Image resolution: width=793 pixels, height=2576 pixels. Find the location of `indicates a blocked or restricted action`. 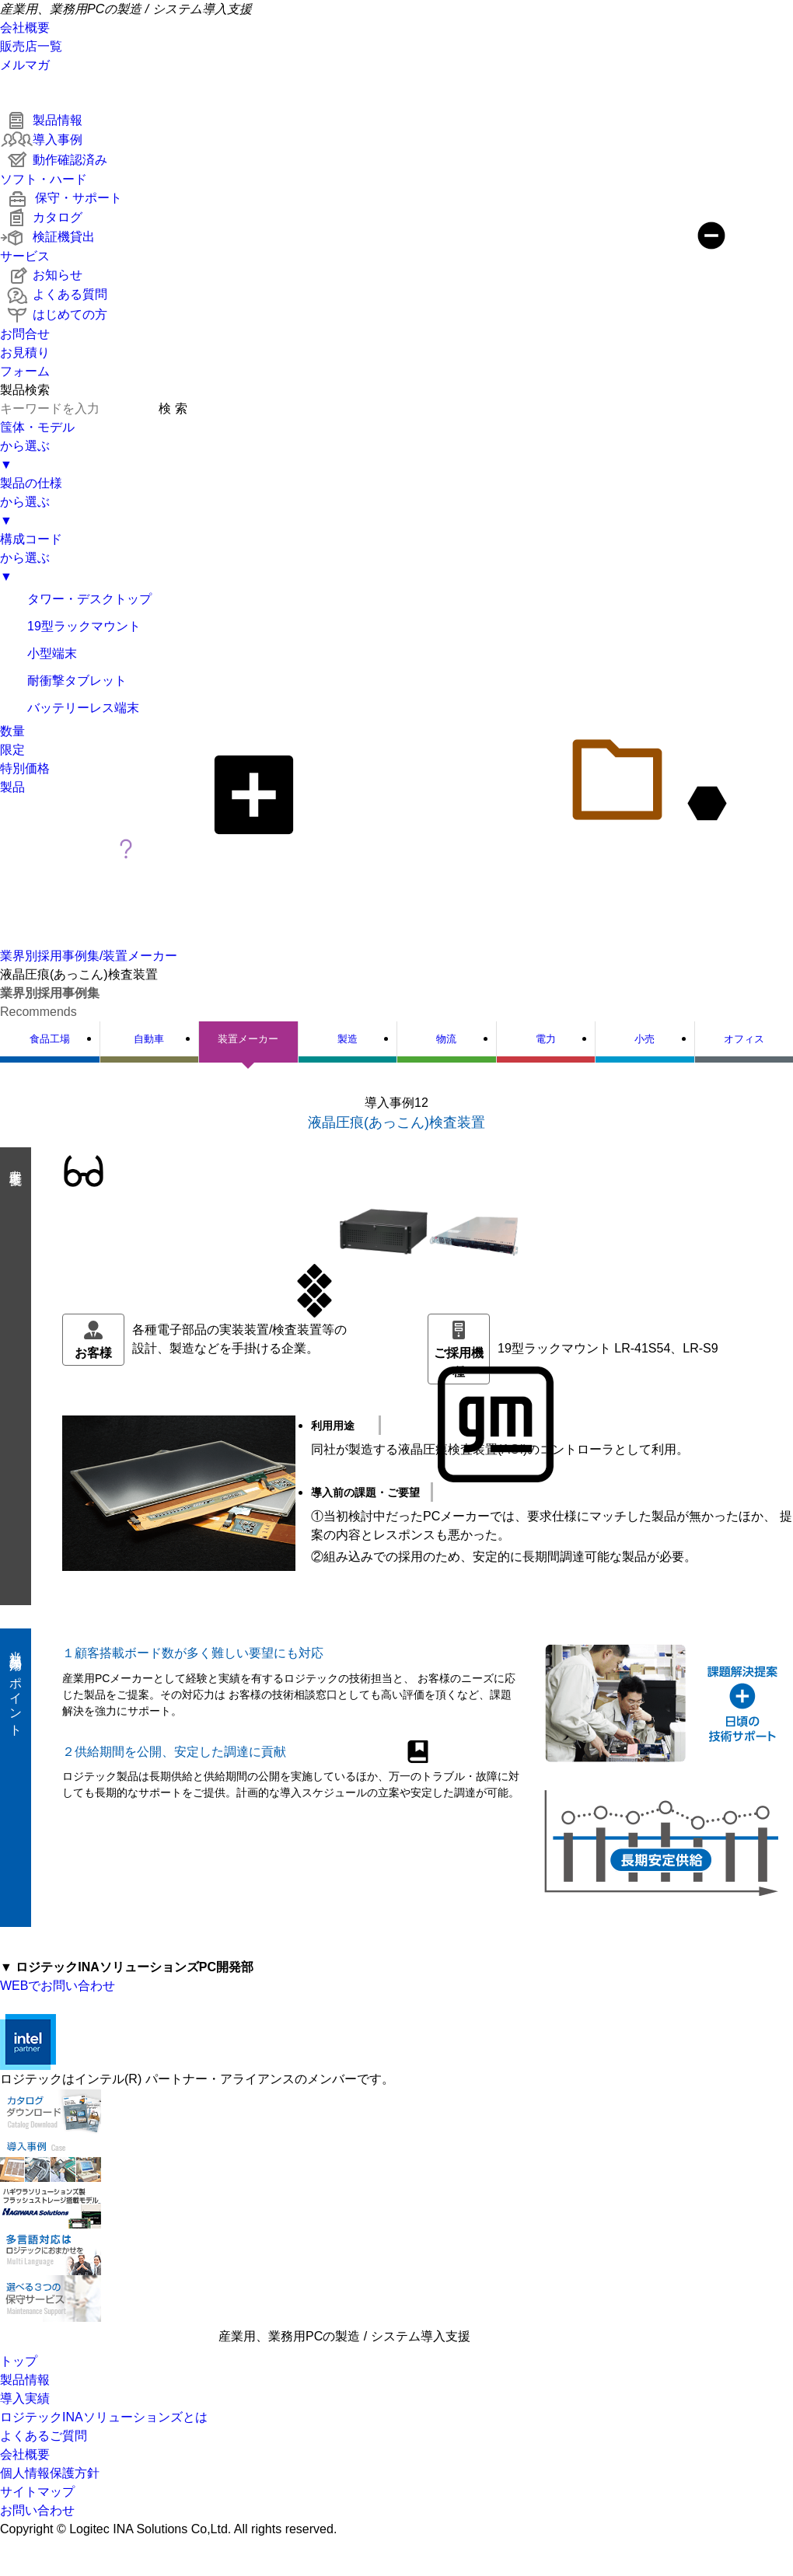

indicates a blocked or restricted action is located at coordinates (711, 236).